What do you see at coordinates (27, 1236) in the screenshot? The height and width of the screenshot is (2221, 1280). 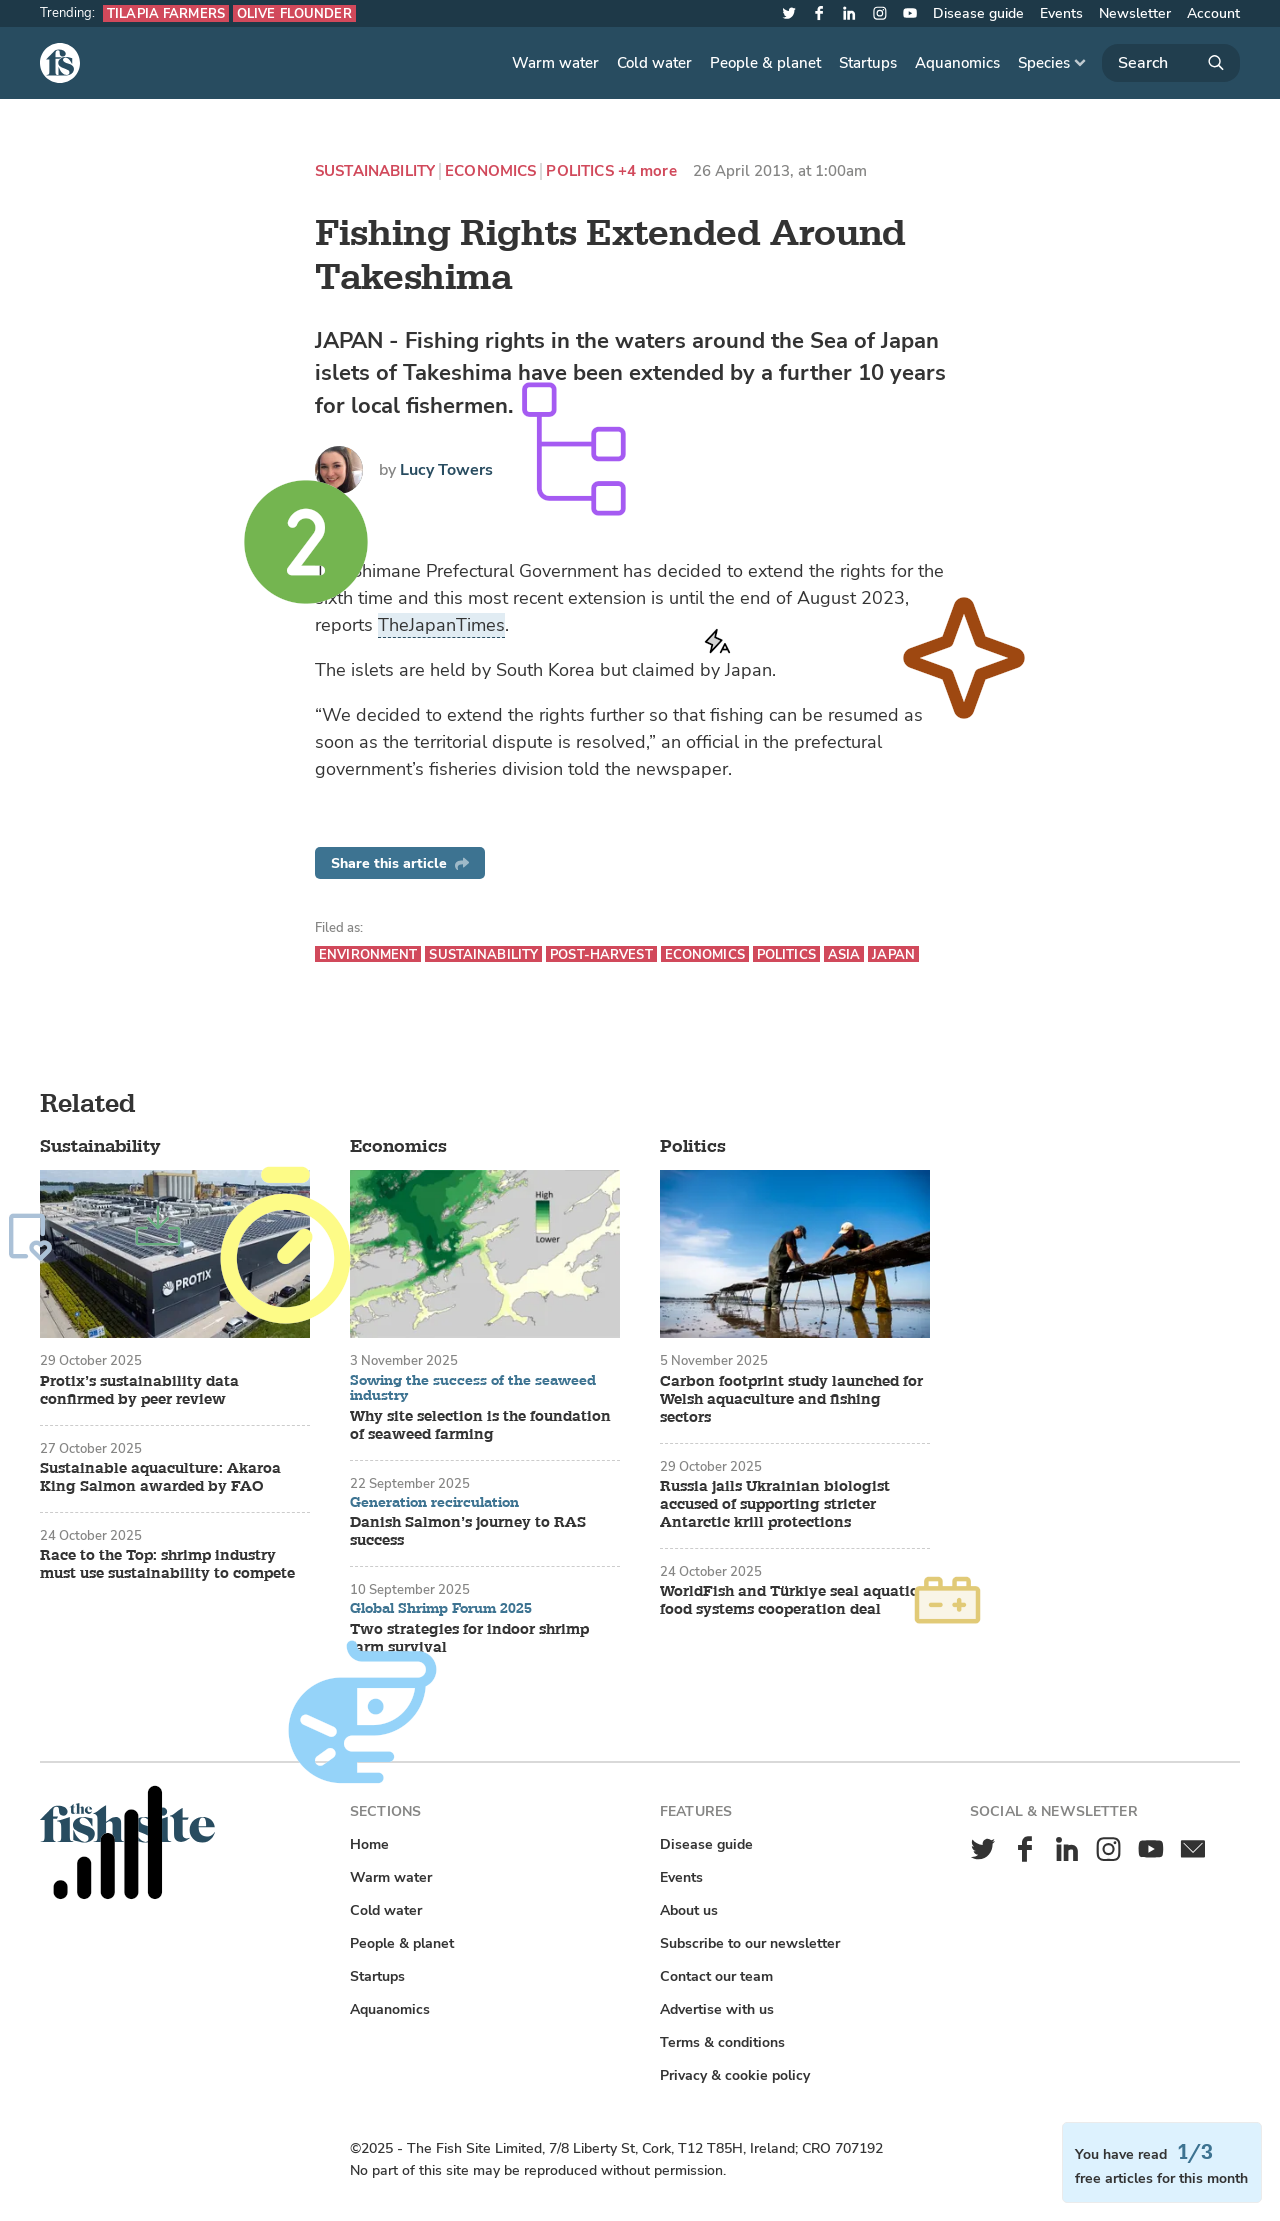 I see `add tablet to favorites` at bounding box center [27, 1236].